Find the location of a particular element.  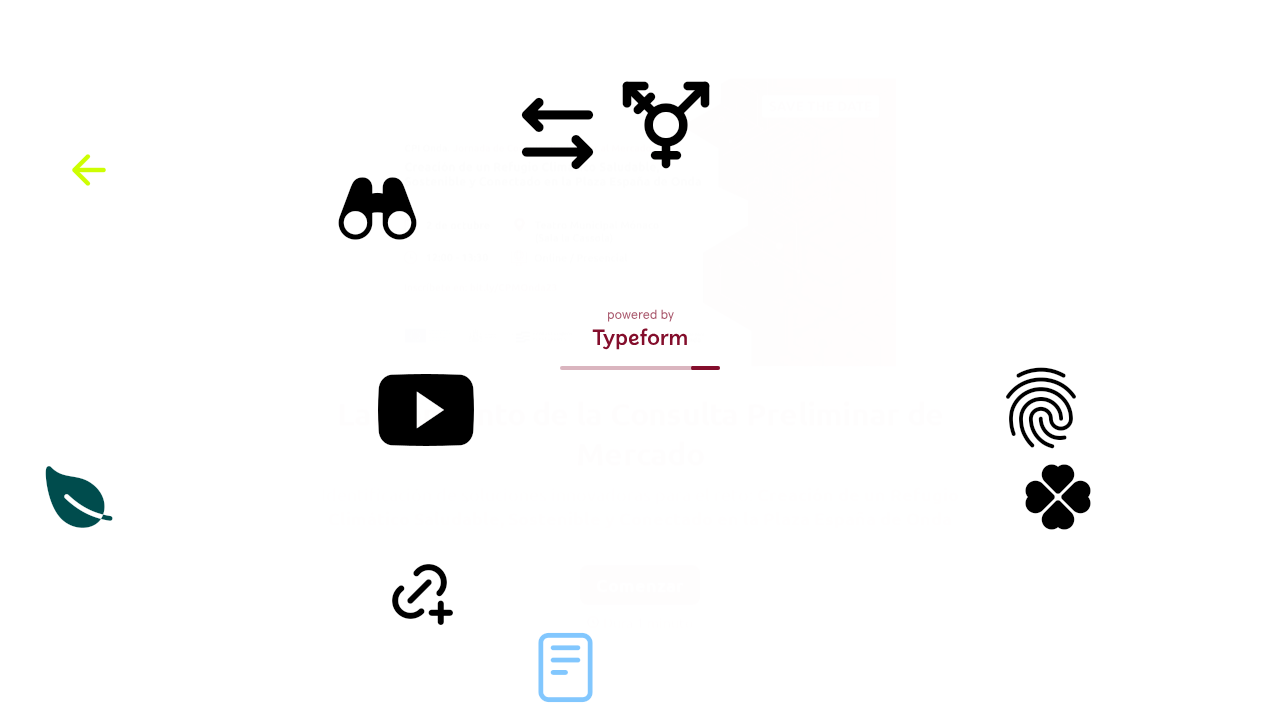

select transgender as gender identity is located at coordinates (666, 125).